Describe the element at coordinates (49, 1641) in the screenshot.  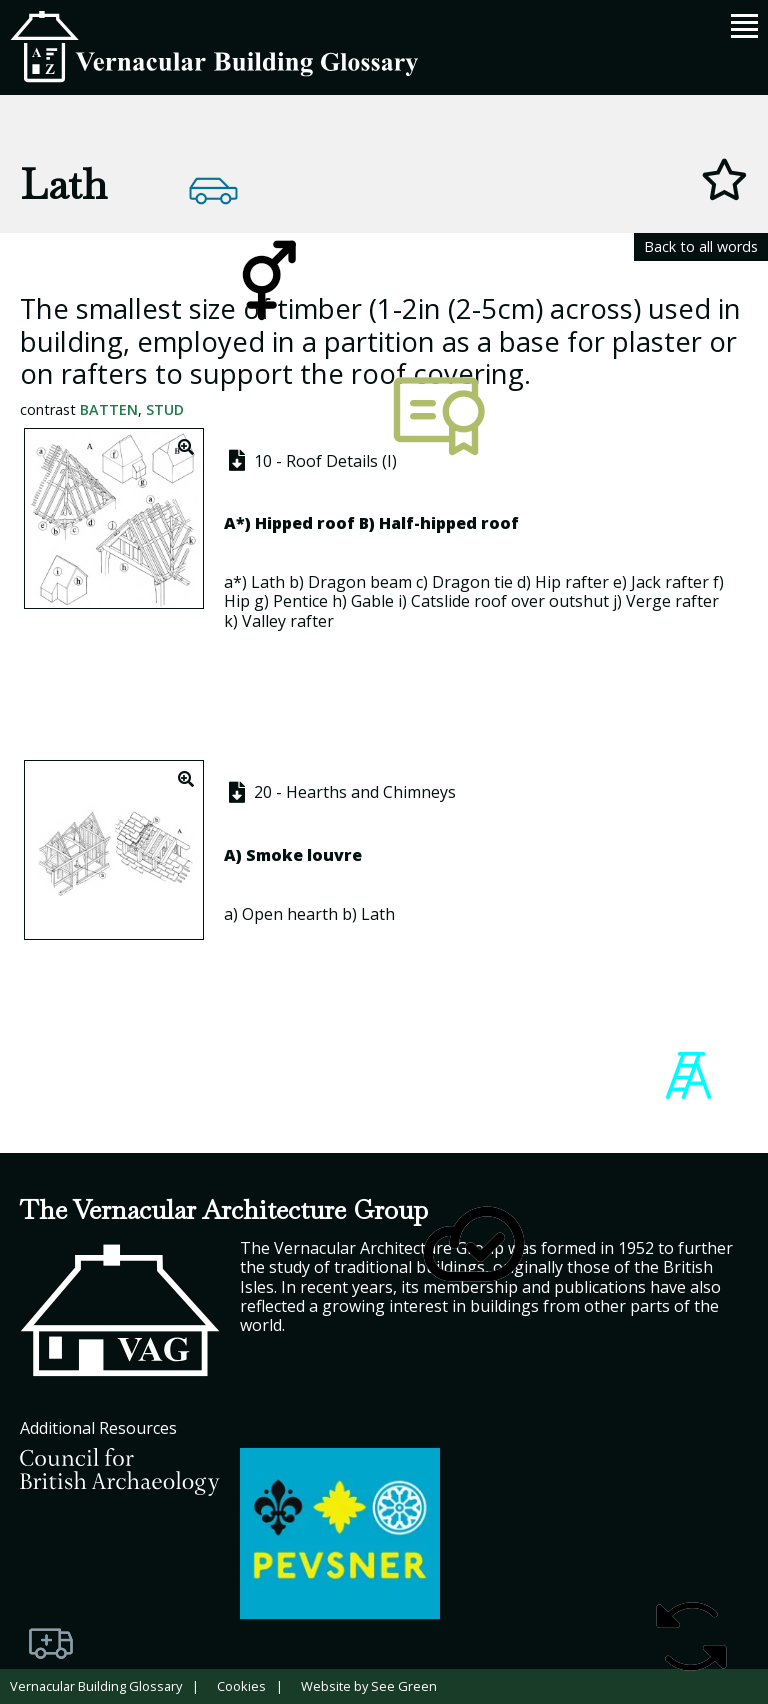
I see `access emergency medical services` at that location.